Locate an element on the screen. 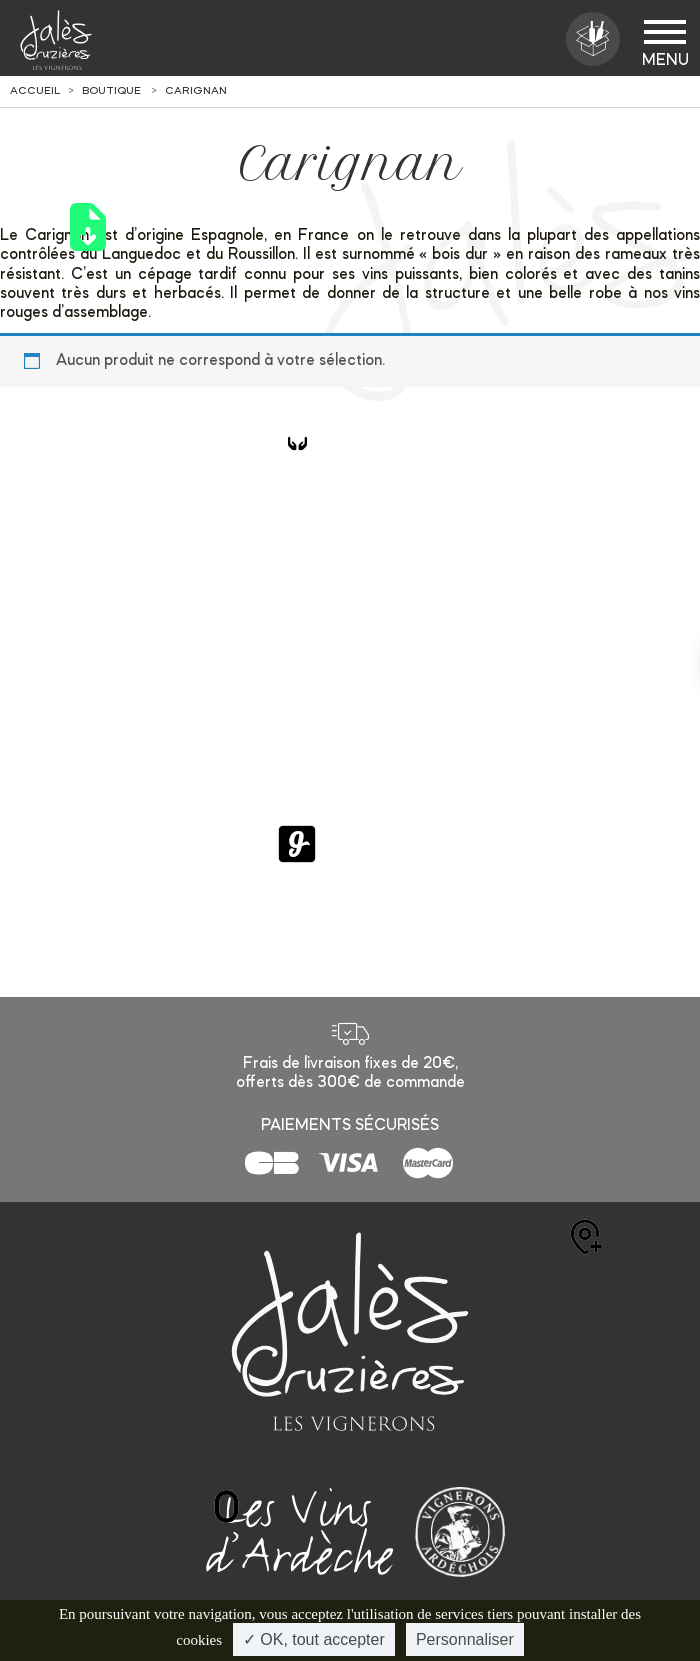 The width and height of the screenshot is (700, 1661). download a file is located at coordinates (88, 227).